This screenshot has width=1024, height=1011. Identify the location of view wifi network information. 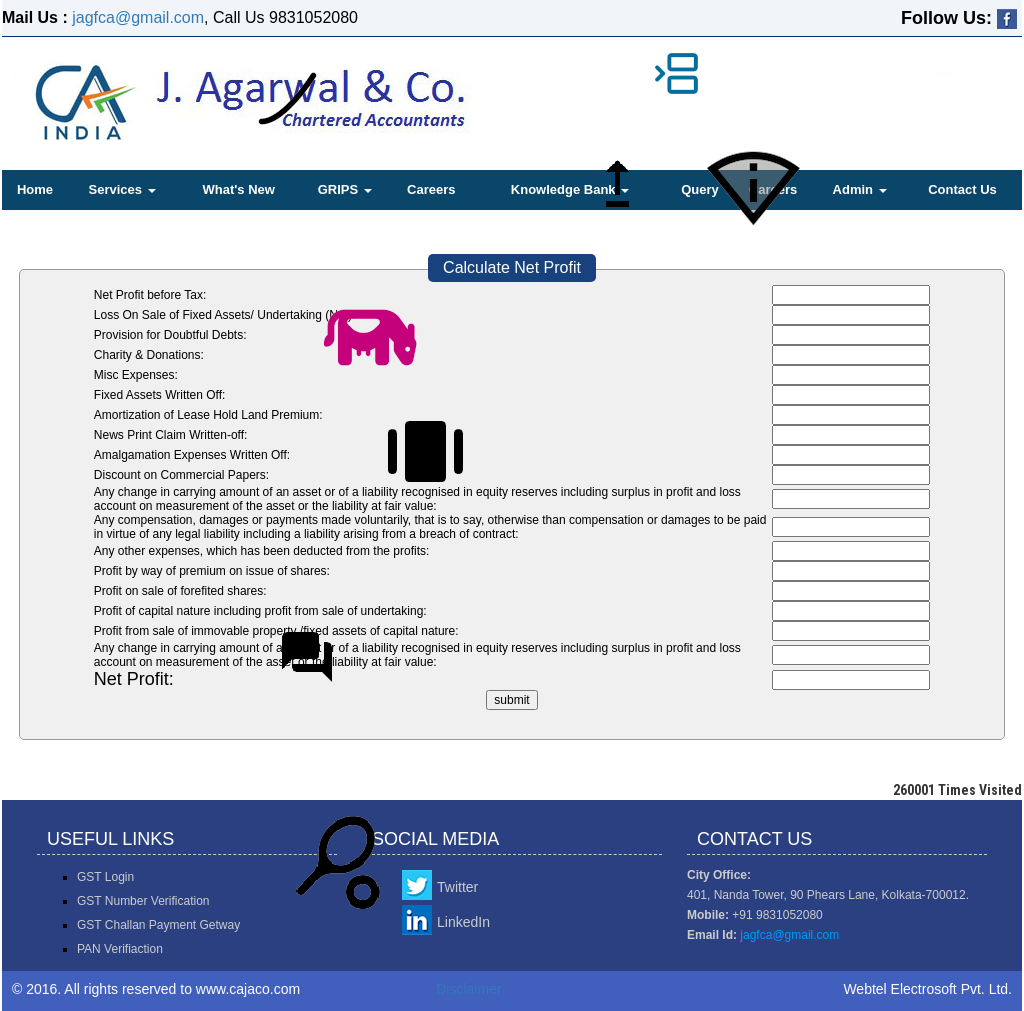
(753, 186).